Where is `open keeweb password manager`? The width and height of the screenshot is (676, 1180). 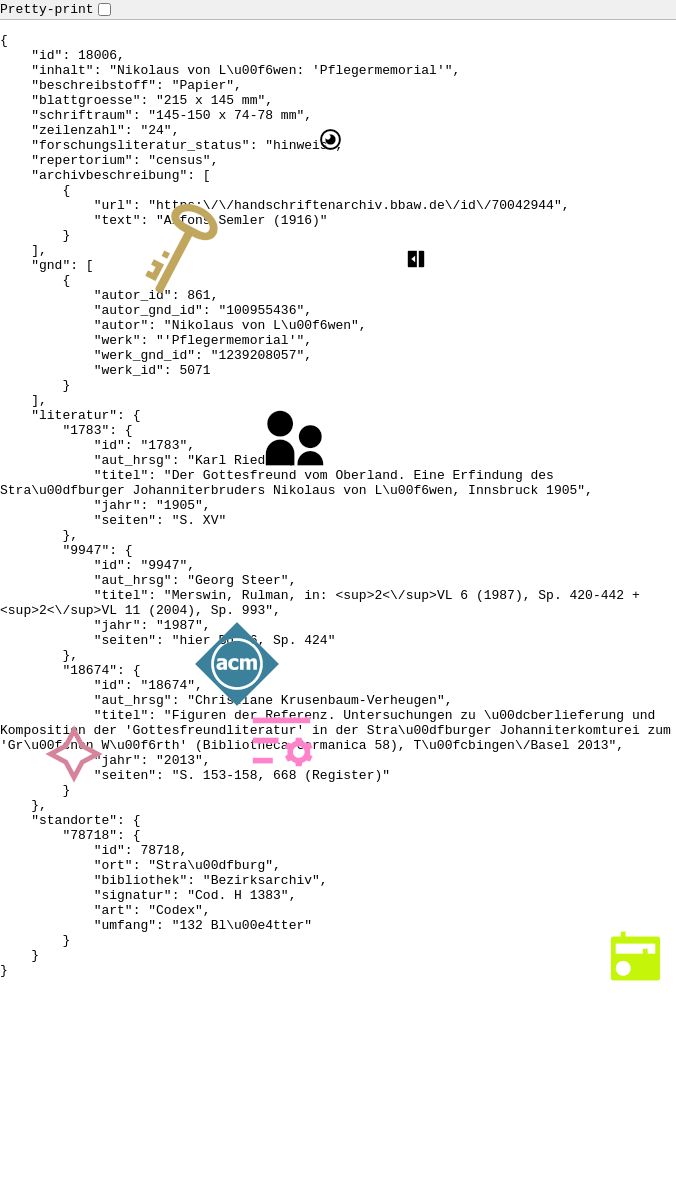 open keeweb password manager is located at coordinates (181, 248).